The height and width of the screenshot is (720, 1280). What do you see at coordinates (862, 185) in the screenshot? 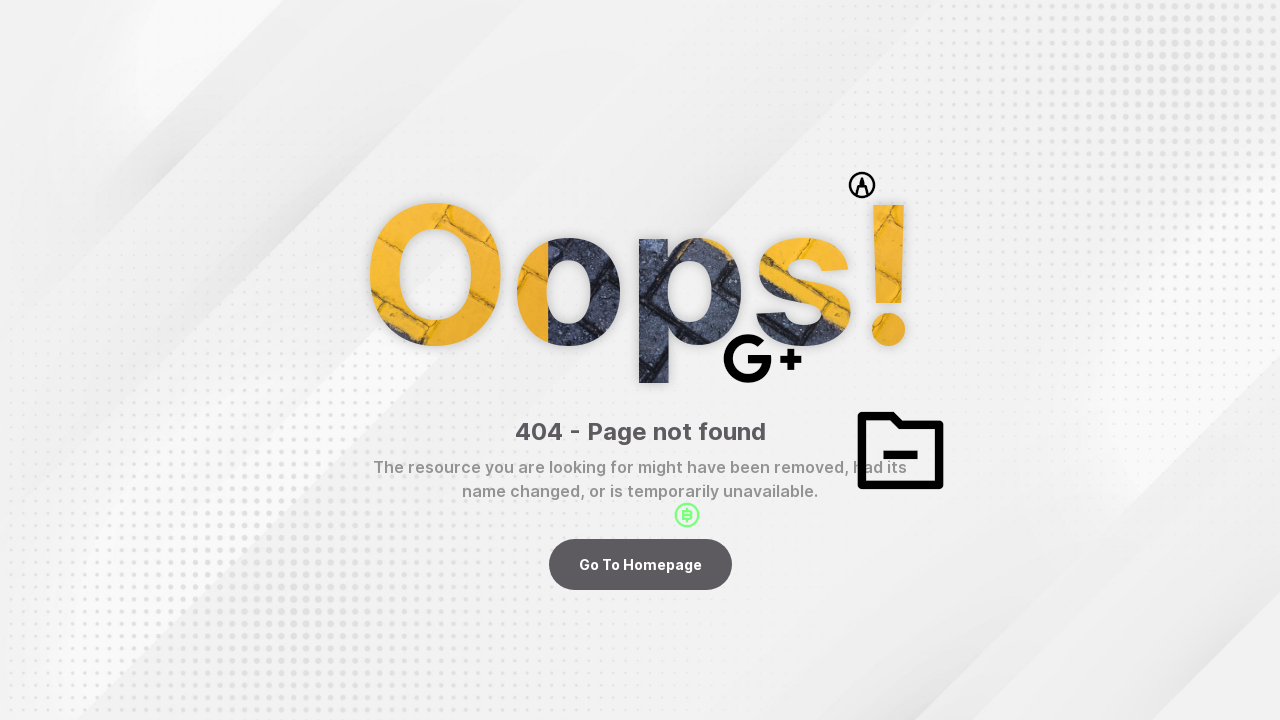
I see `sketch app logo` at bounding box center [862, 185].